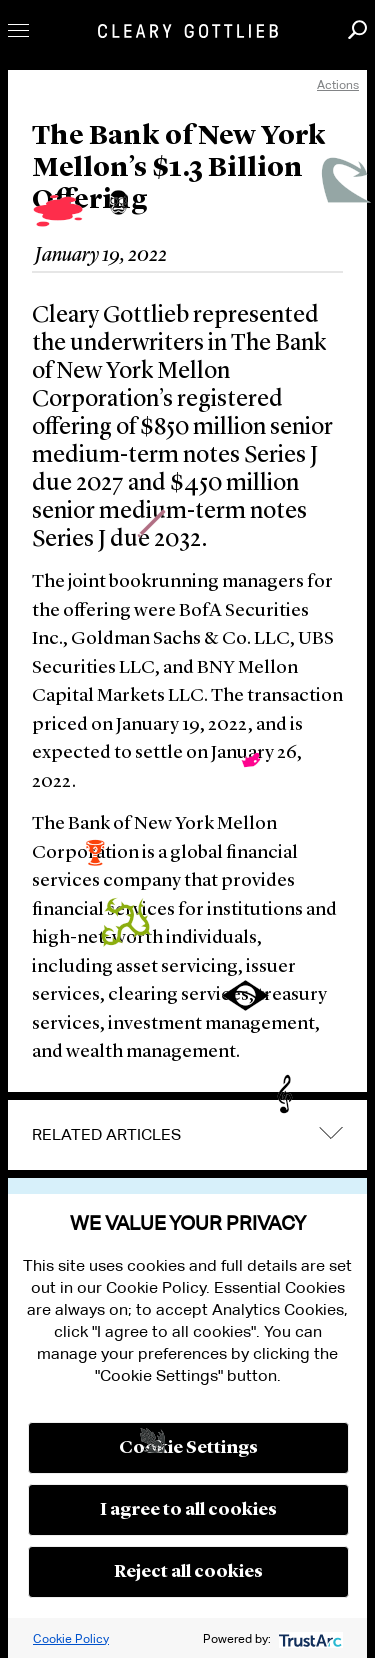 Image resolution: width=375 pixels, height=1658 pixels. I want to click on perform a thrust-bend attack or maneuver, so click(346, 178).